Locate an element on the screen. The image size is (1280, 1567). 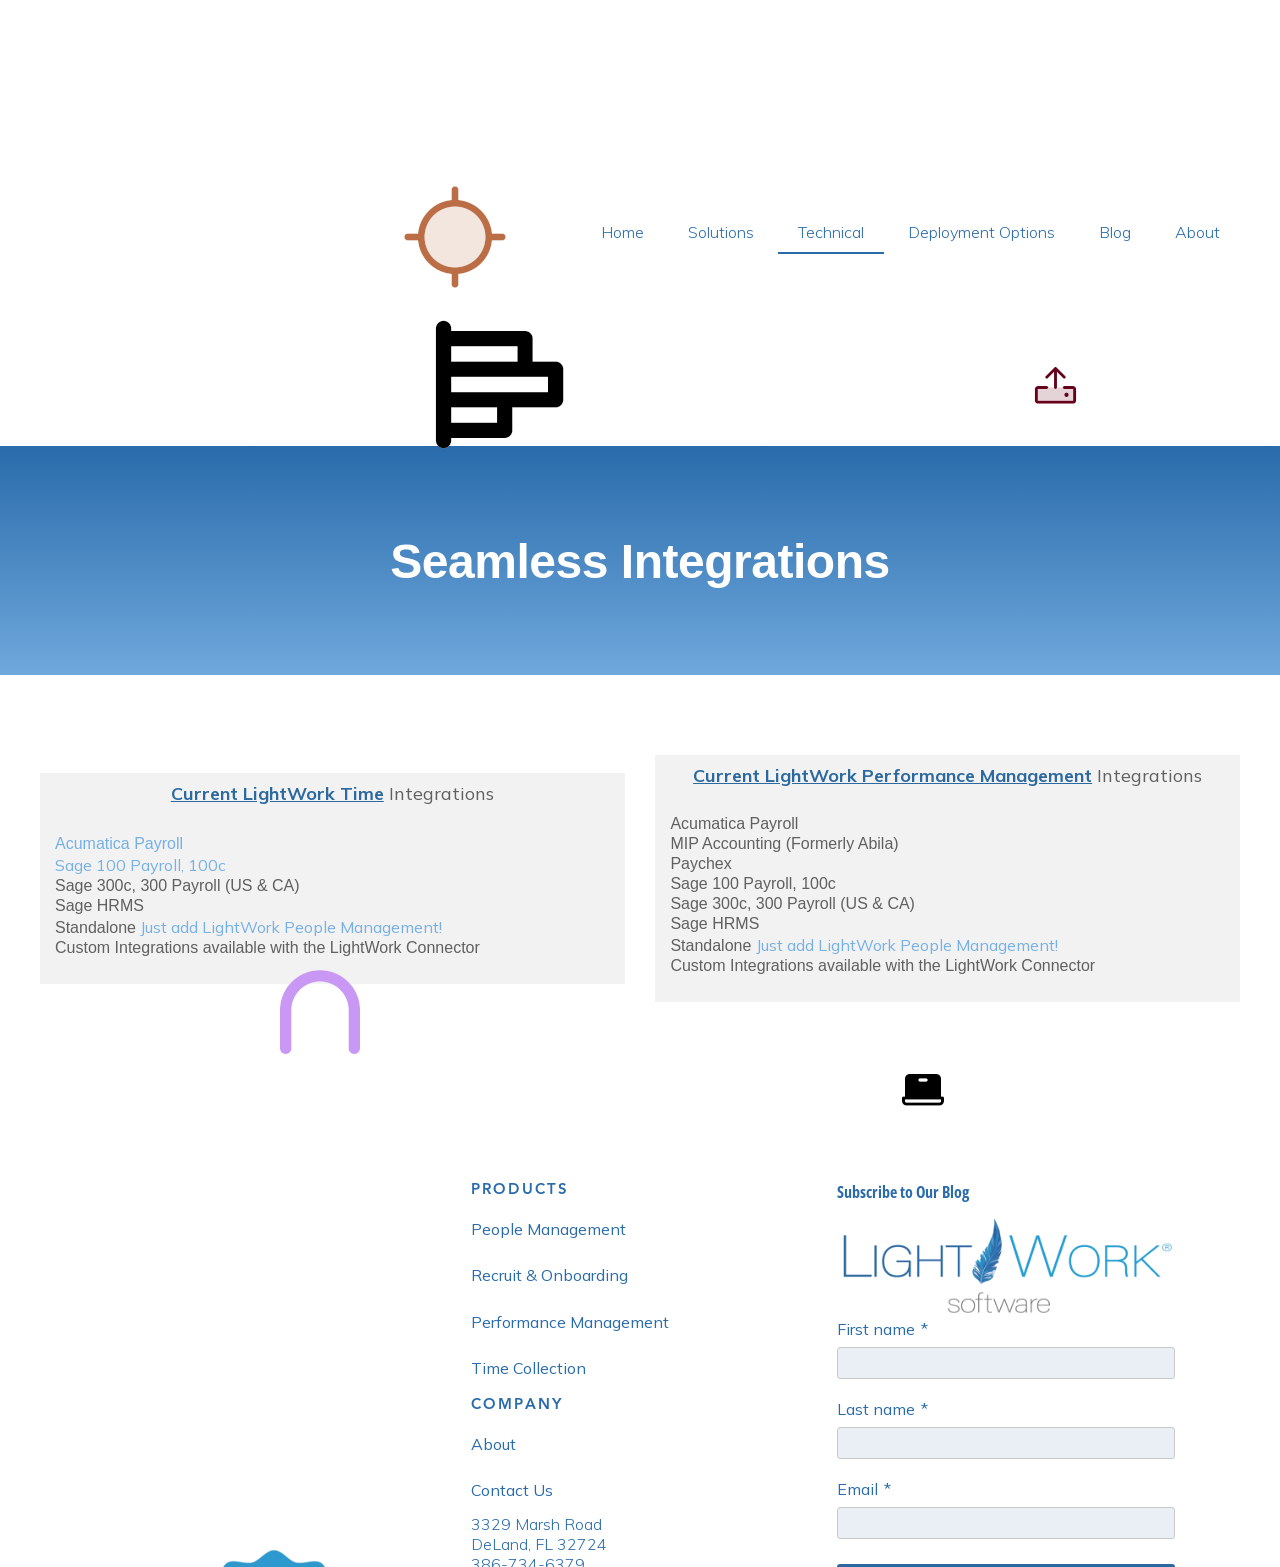
upload a file or document is located at coordinates (1055, 387).